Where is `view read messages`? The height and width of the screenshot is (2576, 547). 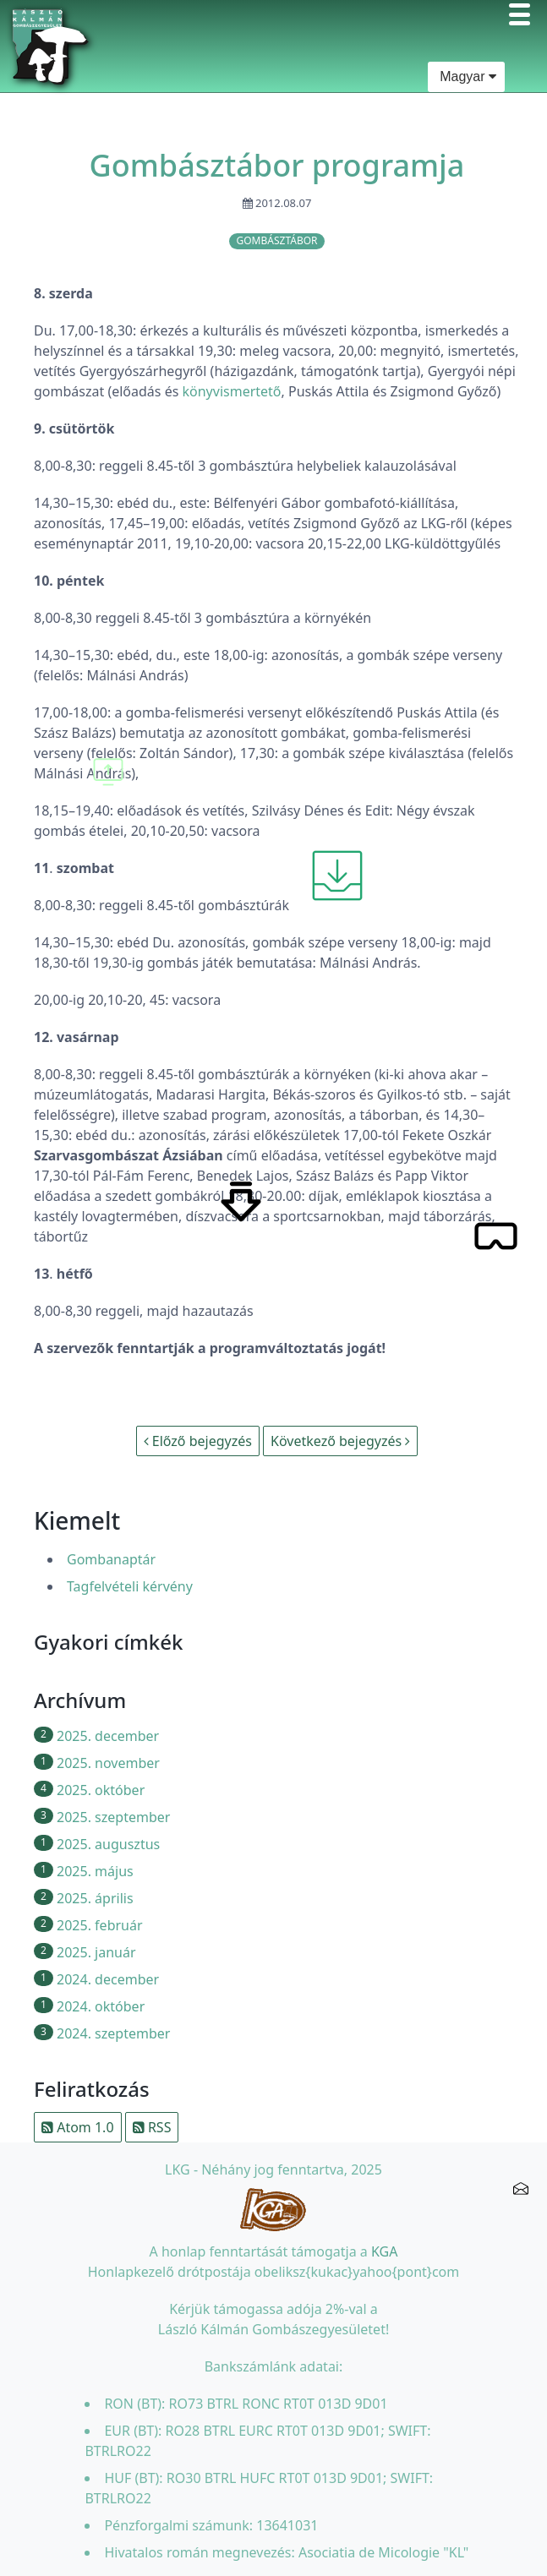 view read messages is located at coordinates (521, 2189).